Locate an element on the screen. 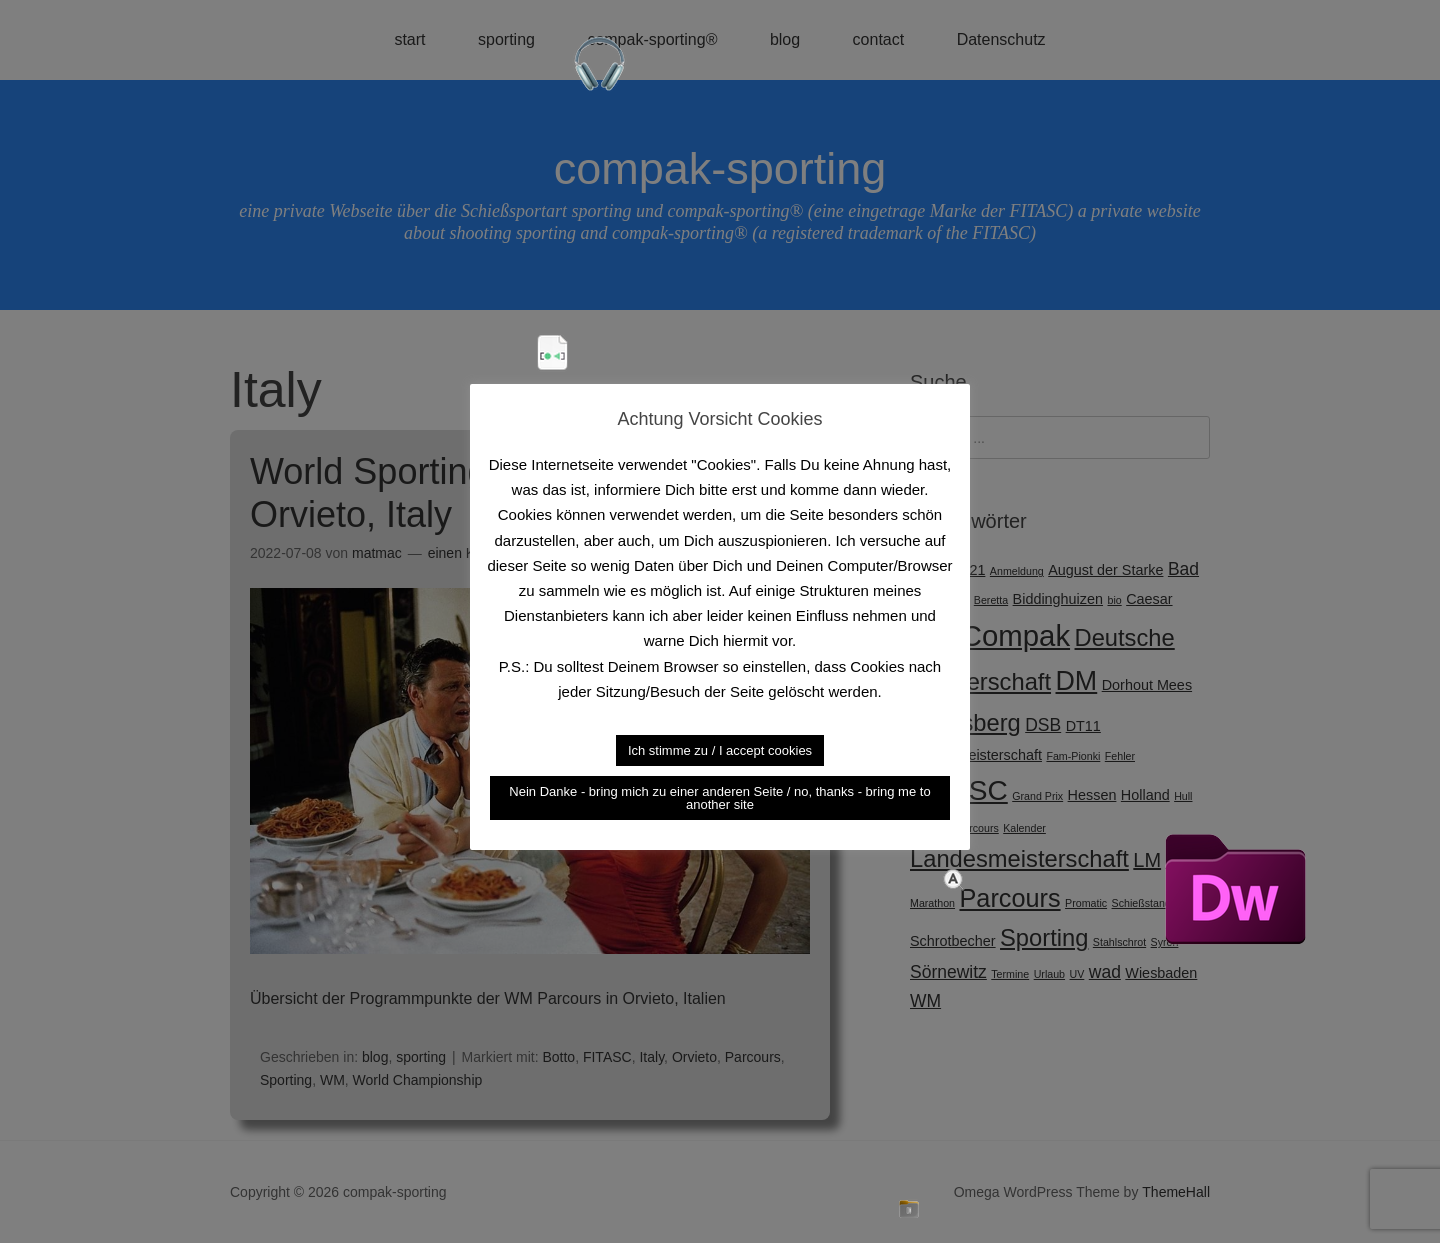  search within the current project is located at coordinates (954, 880).